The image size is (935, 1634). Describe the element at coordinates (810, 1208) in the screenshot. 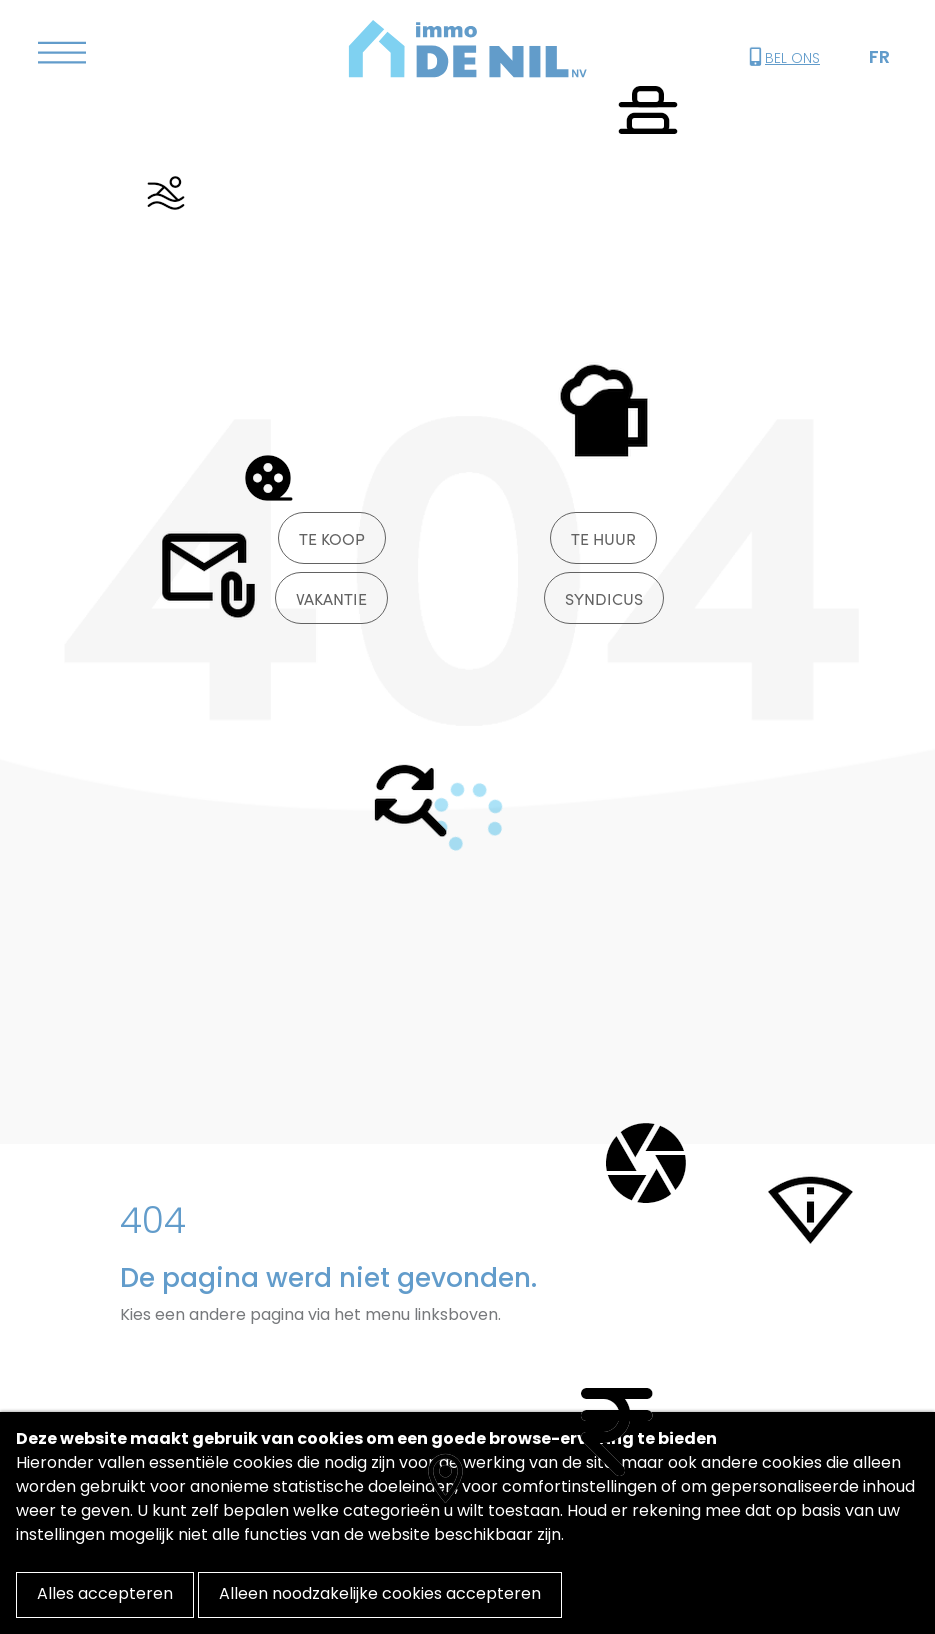

I see `view wifi network information` at that location.